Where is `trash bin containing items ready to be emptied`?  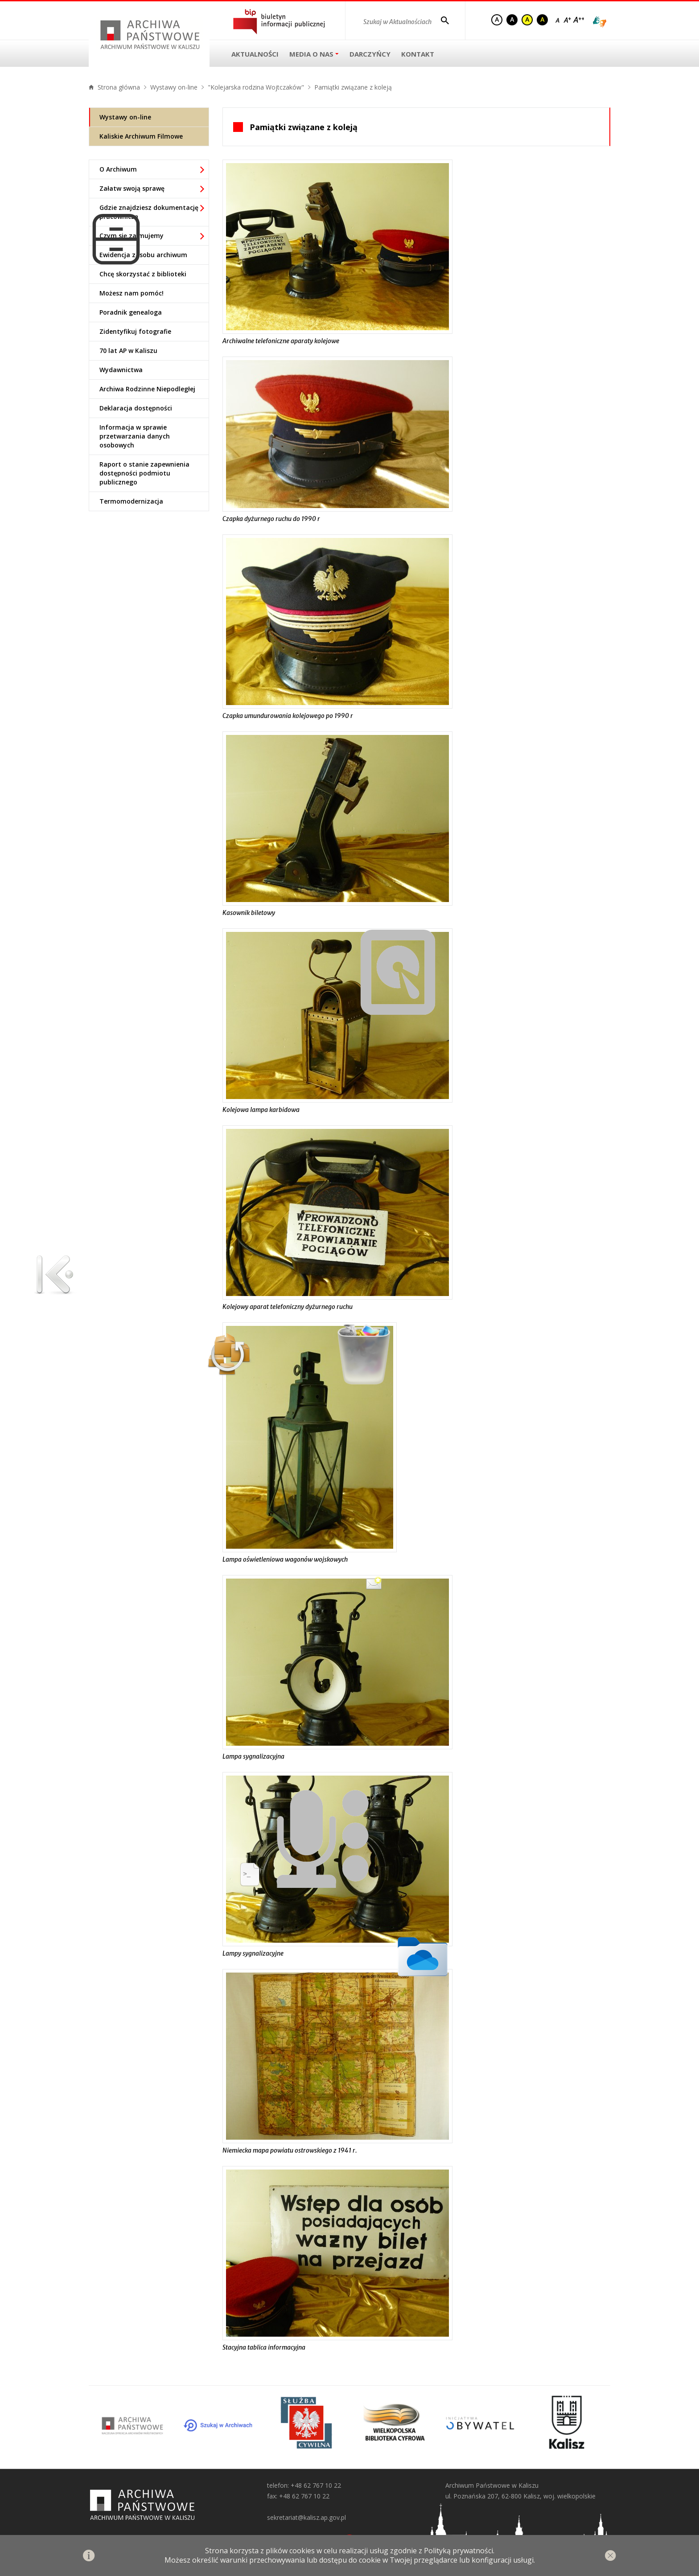 trash bin containing items ready to be emptied is located at coordinates (364, 1355).